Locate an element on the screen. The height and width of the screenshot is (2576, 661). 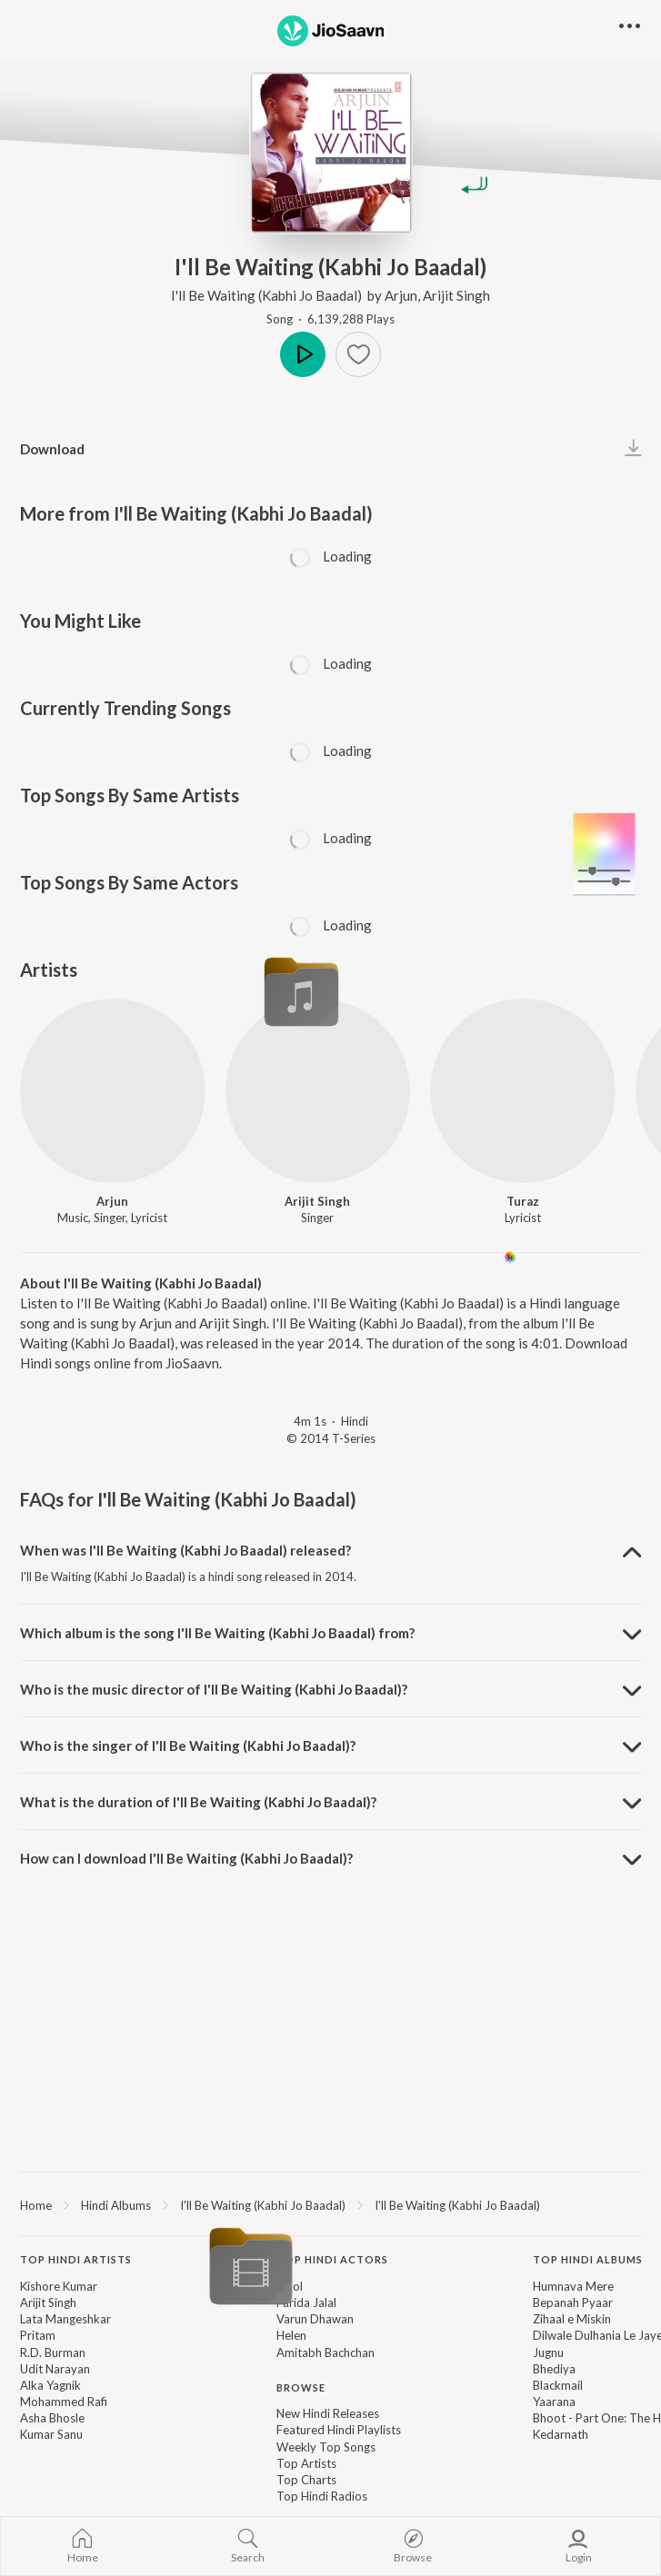
reply to all recipients of an email is located at coordinates (474, 184).